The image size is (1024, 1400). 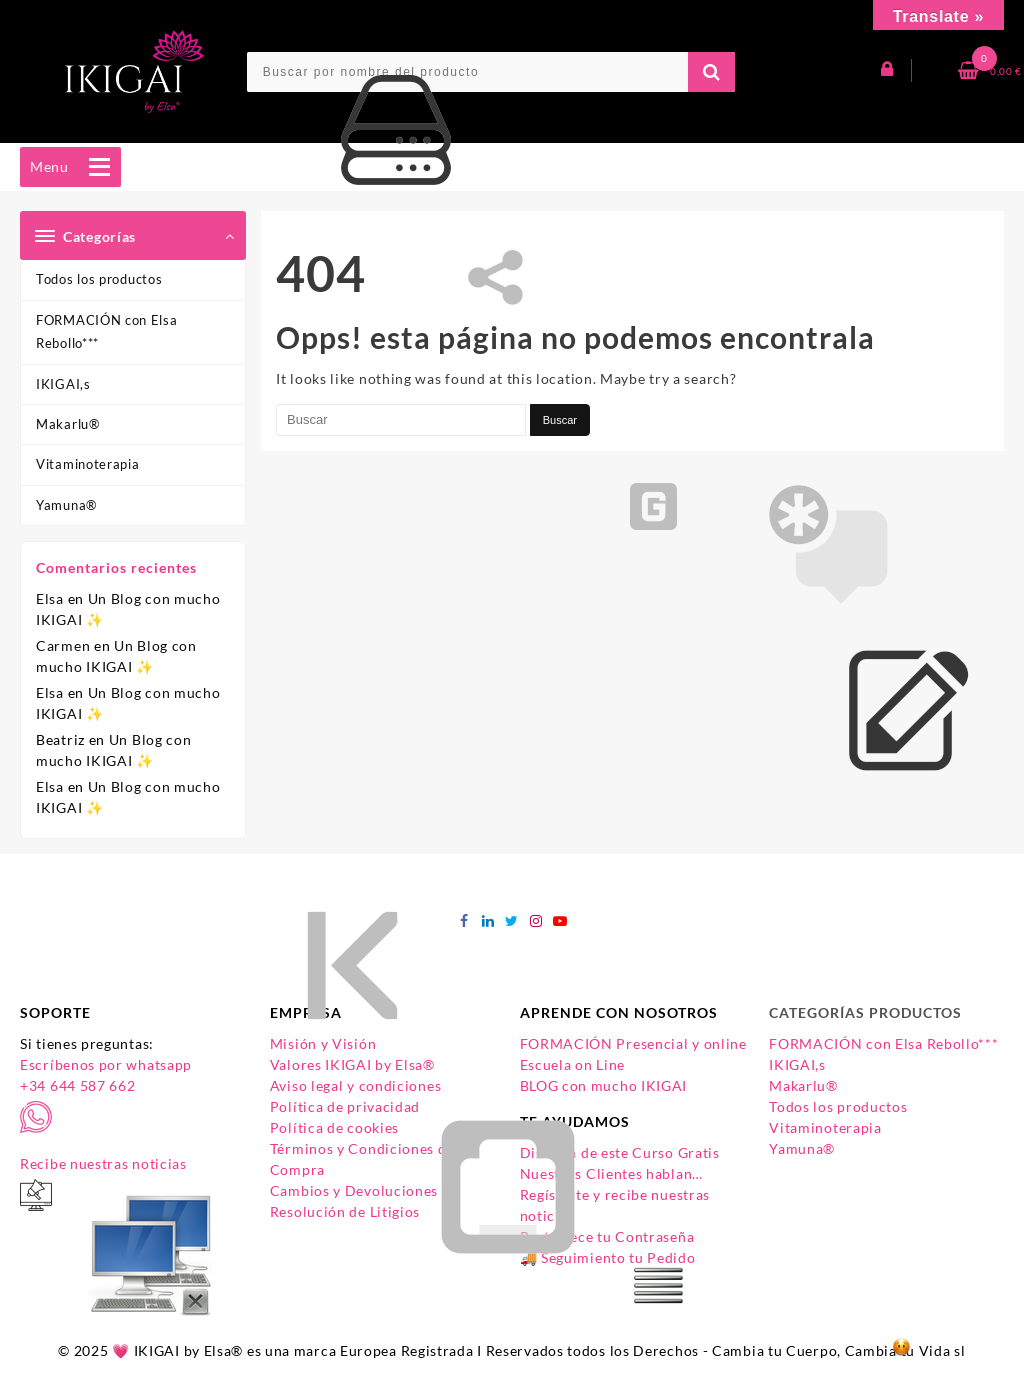 I want to click on open public shared folder, so click(x=495, y=277).